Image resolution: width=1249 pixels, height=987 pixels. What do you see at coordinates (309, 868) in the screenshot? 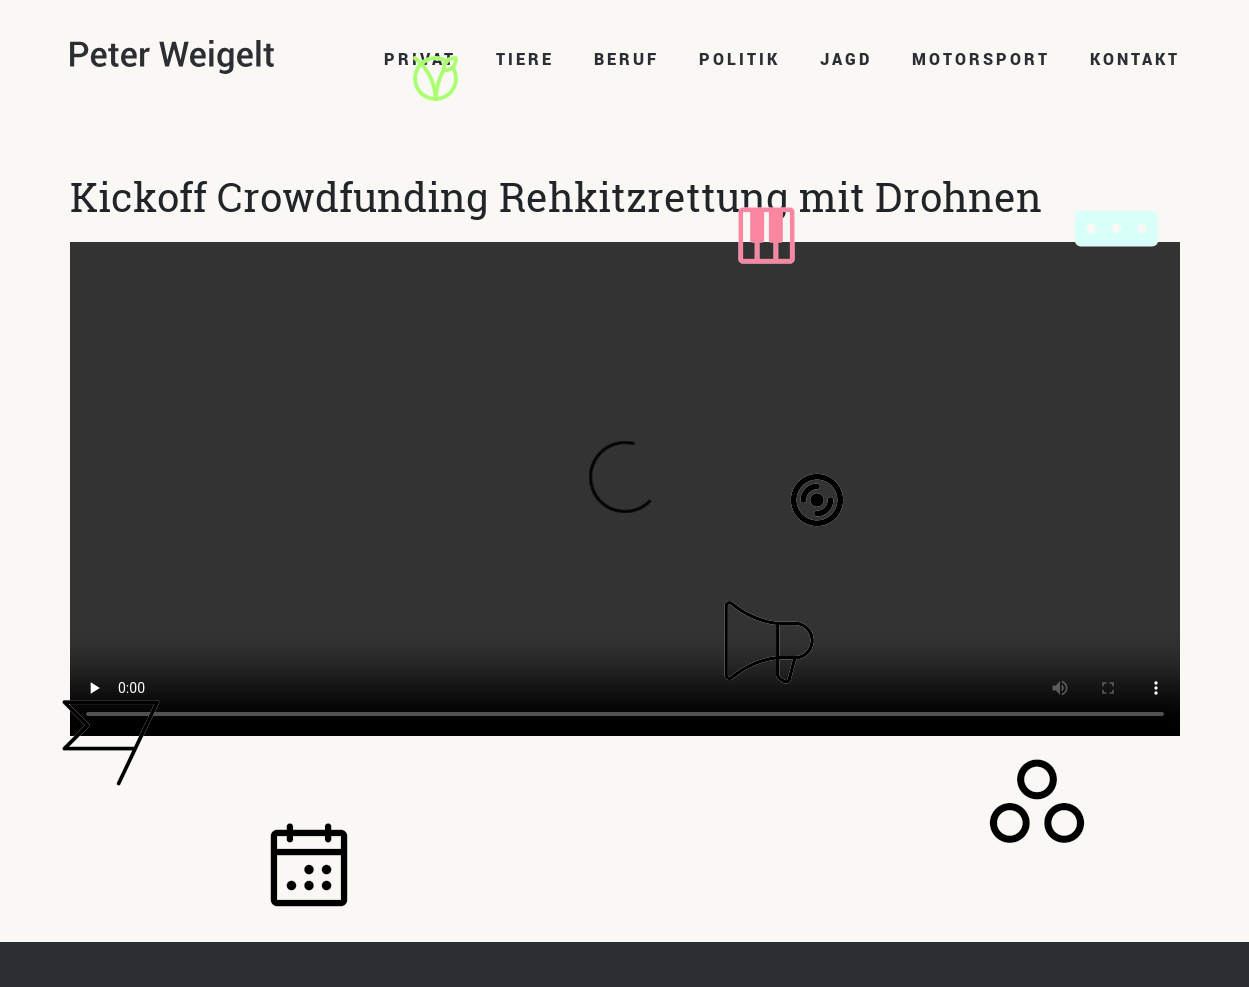
I see `view calendar events` at bounding box center [309, 868].